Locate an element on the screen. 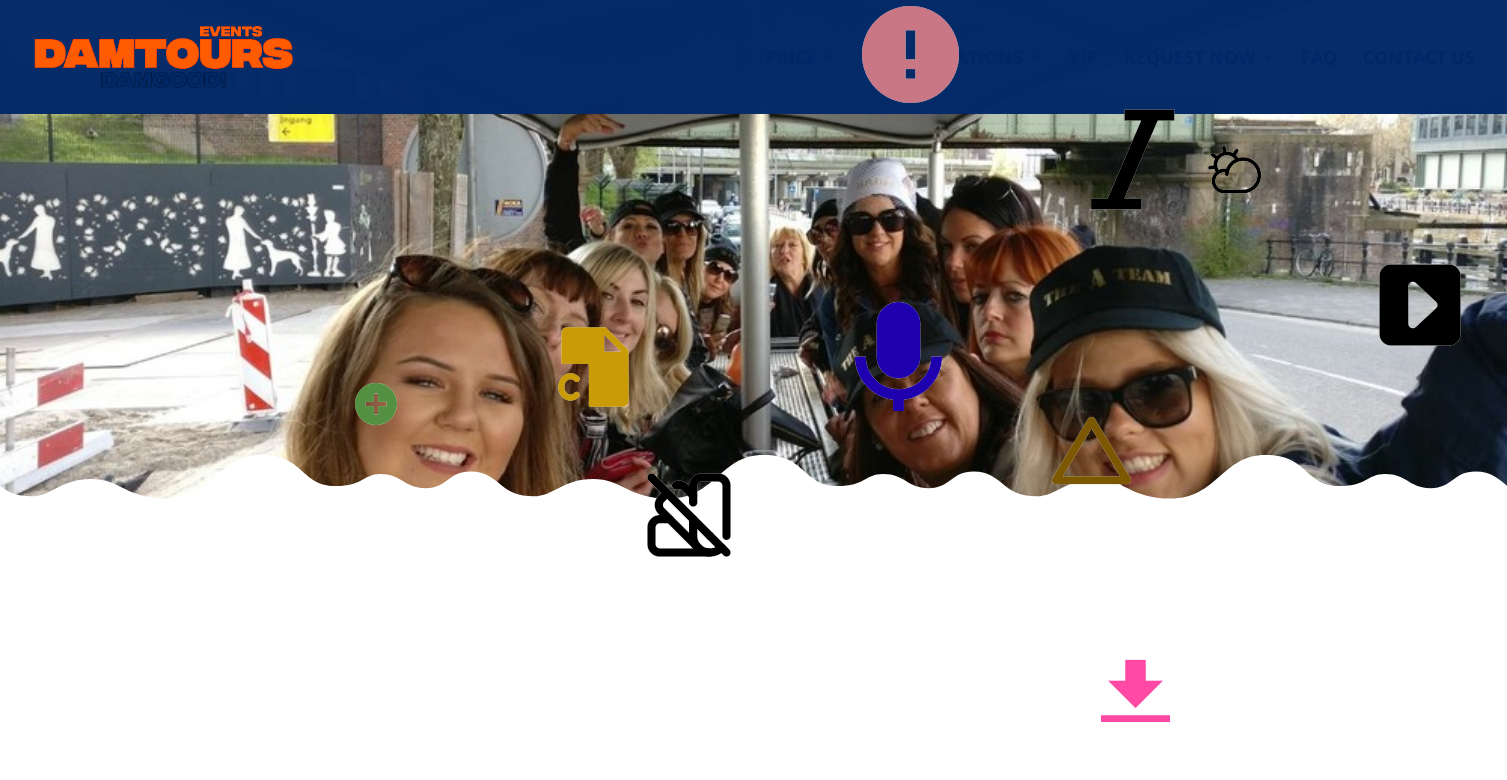  indicates an error or warning state is located at coordinates (910, 54).